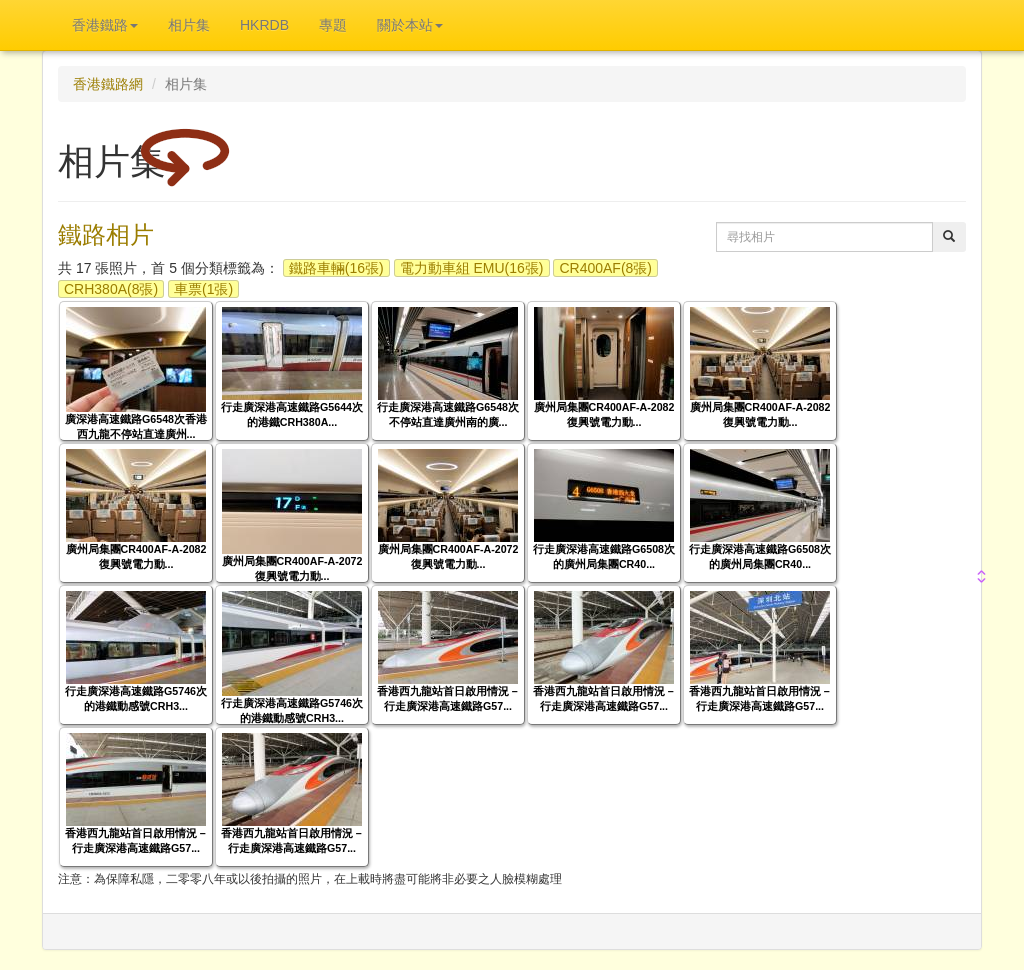 The width and height of the screenshot is (1024, 970). I want to click on rotate to view 360-degree content, so click(185, 151).